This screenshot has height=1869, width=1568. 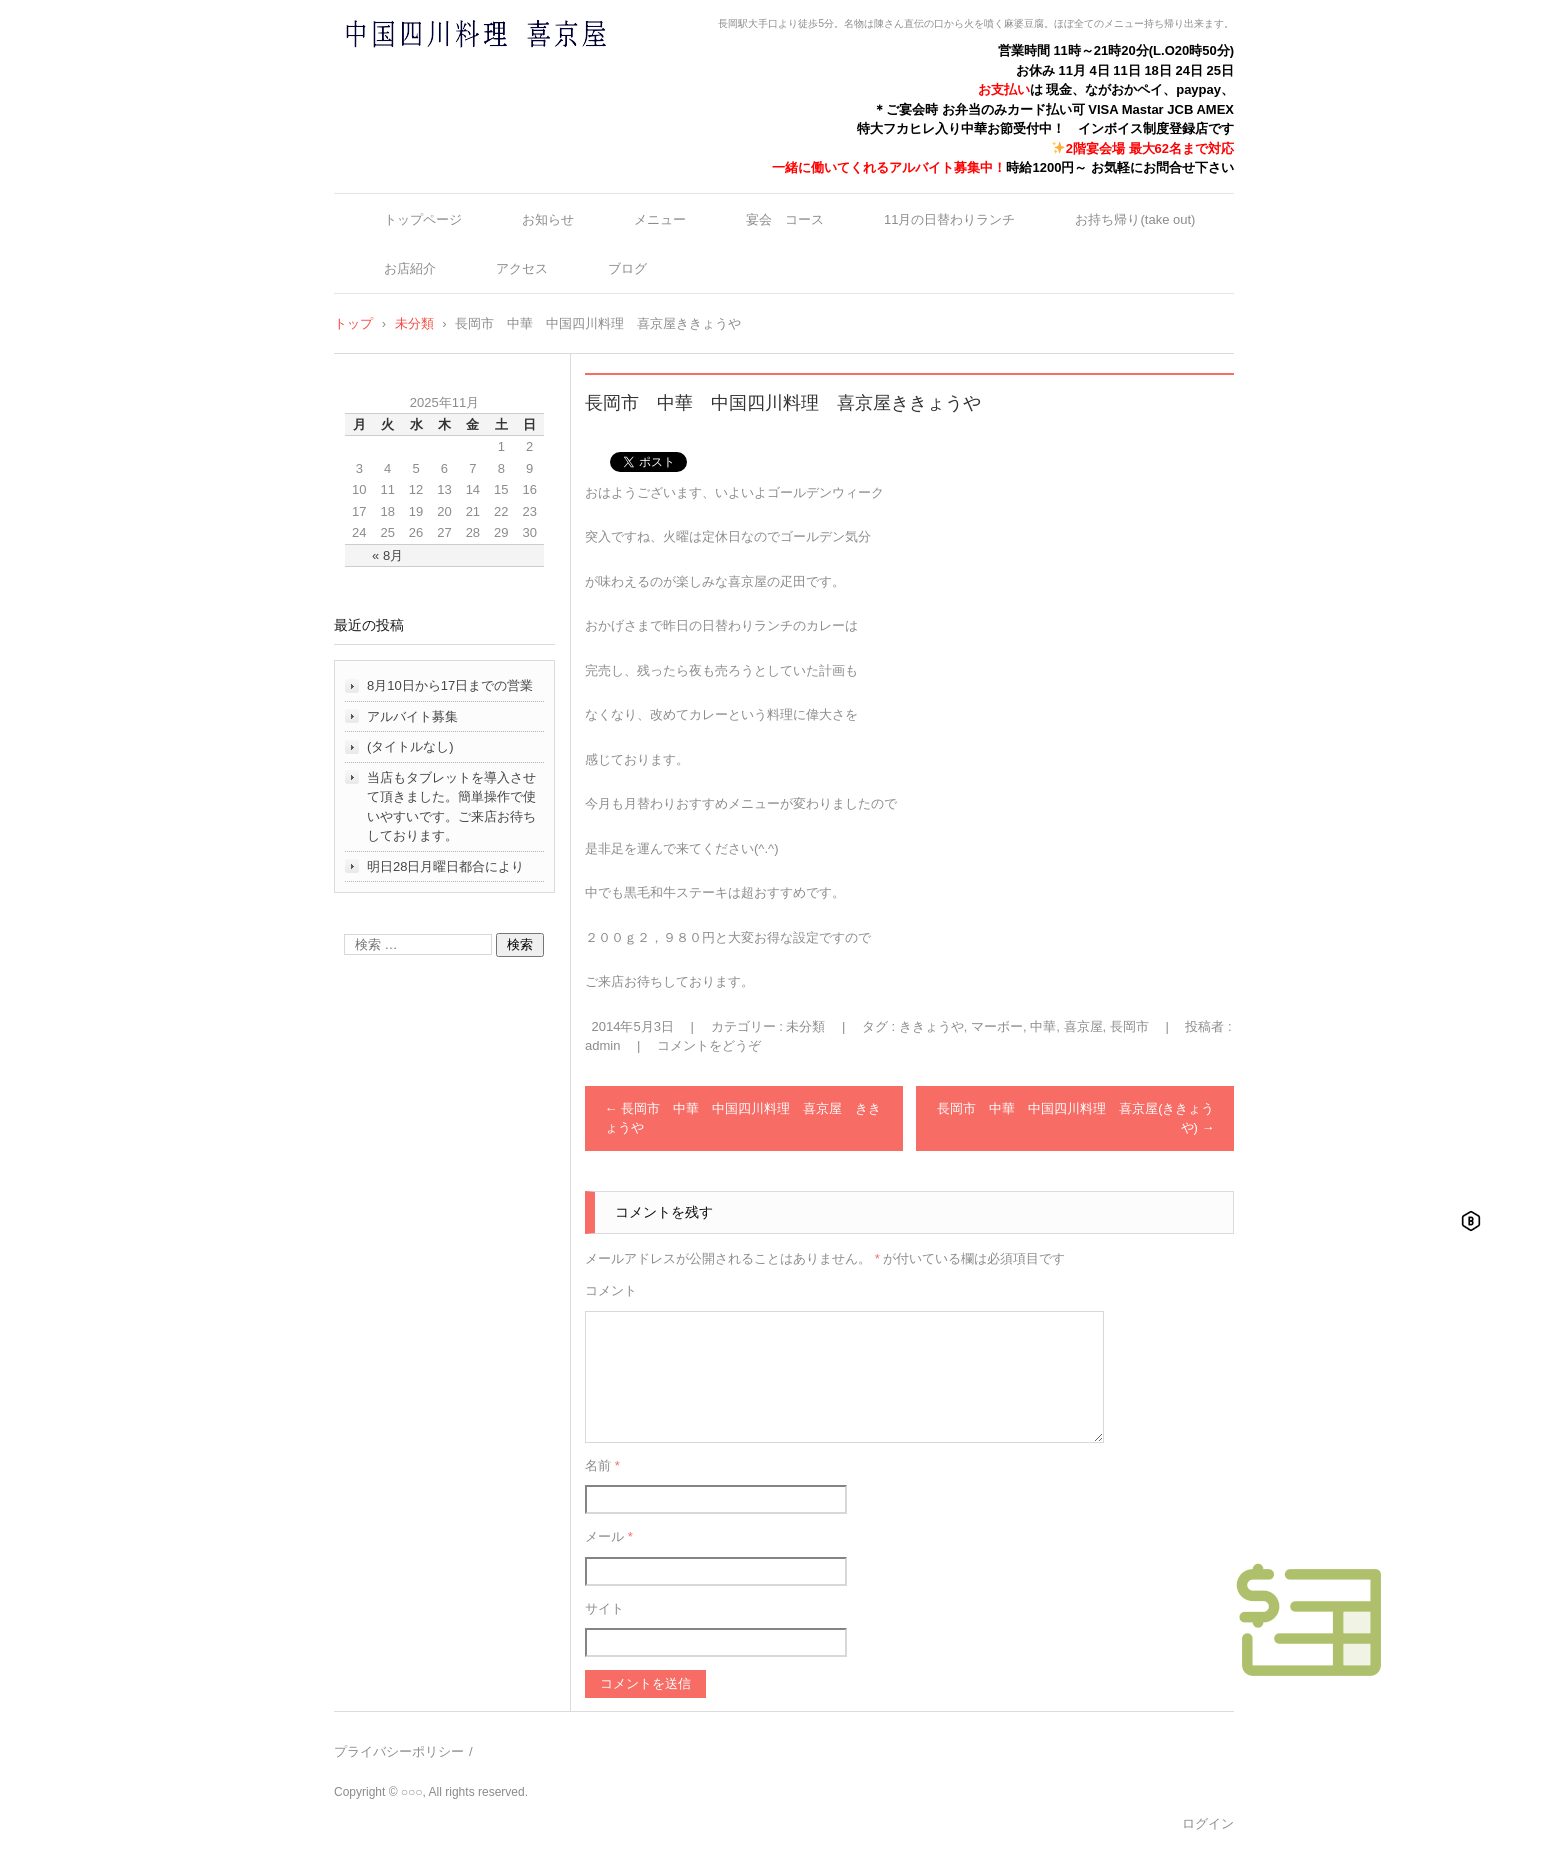 I want to click on indicates a "B" tier or category designation, so click(x=1471, y=1221).